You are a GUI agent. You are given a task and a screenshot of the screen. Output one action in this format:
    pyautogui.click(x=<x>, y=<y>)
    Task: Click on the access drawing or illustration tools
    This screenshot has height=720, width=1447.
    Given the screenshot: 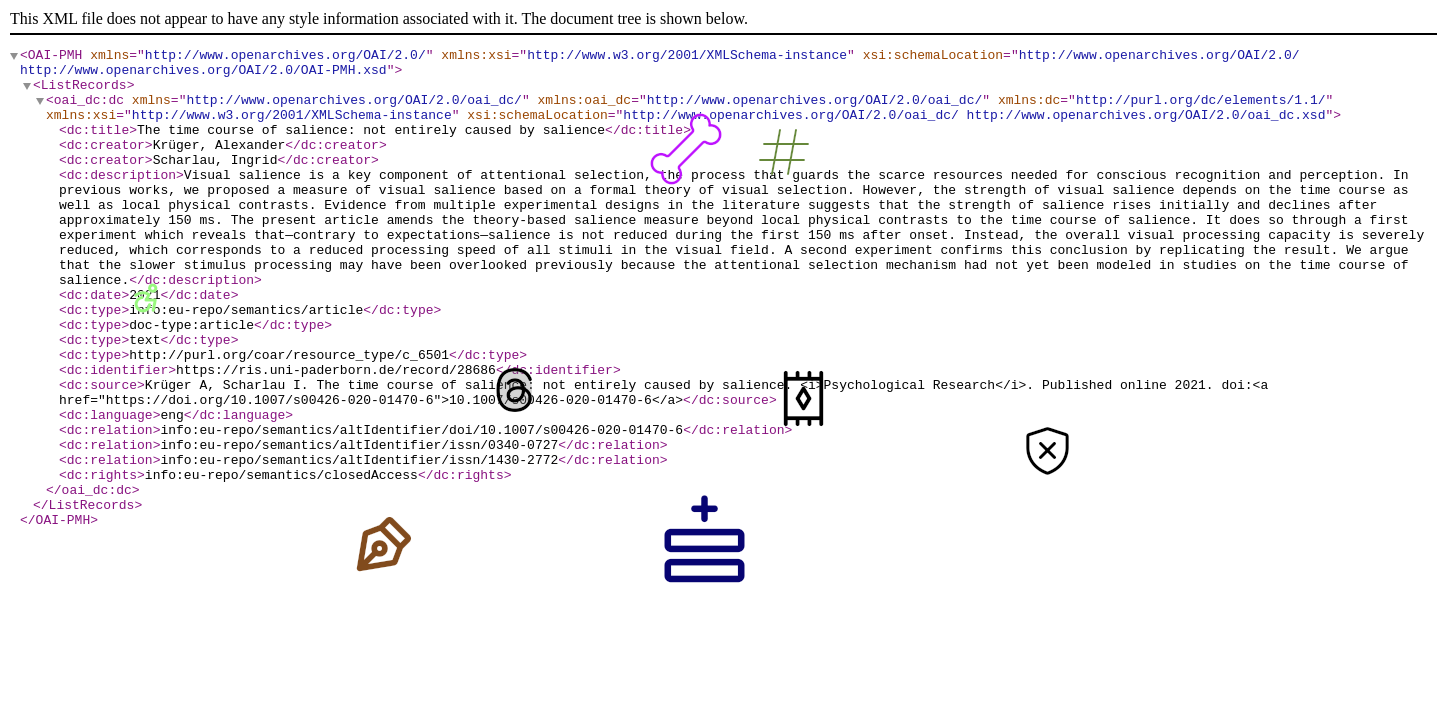 What is the action you would take?
    pyautogui.click(x=381, y=547)
    